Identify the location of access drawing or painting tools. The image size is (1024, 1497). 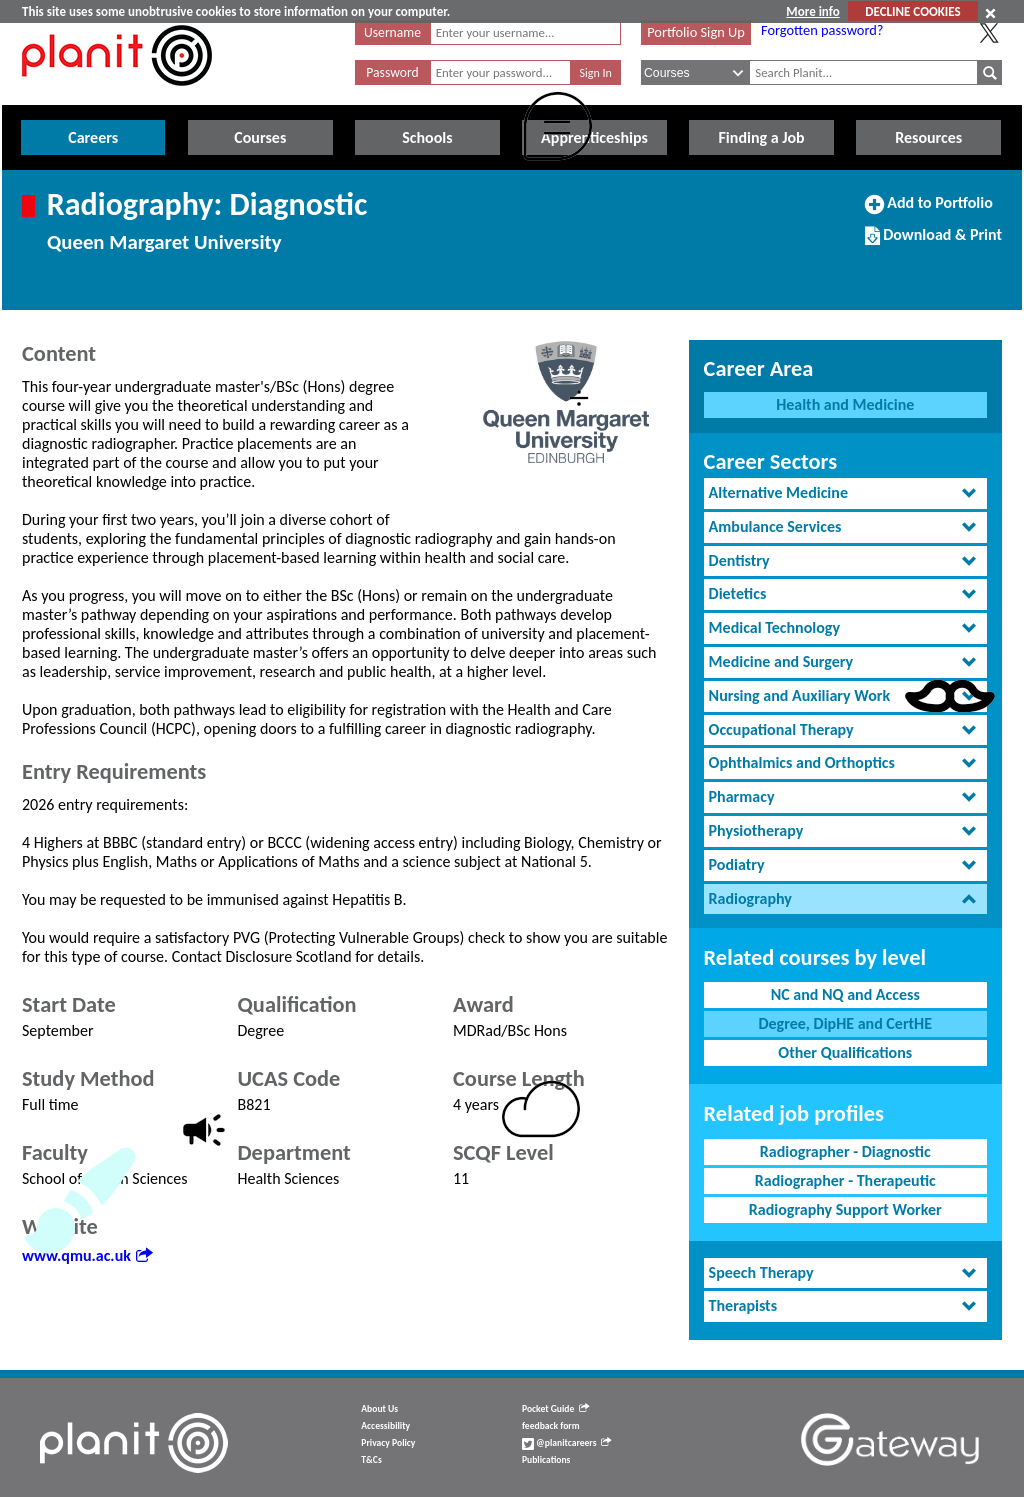
(82, 1200).